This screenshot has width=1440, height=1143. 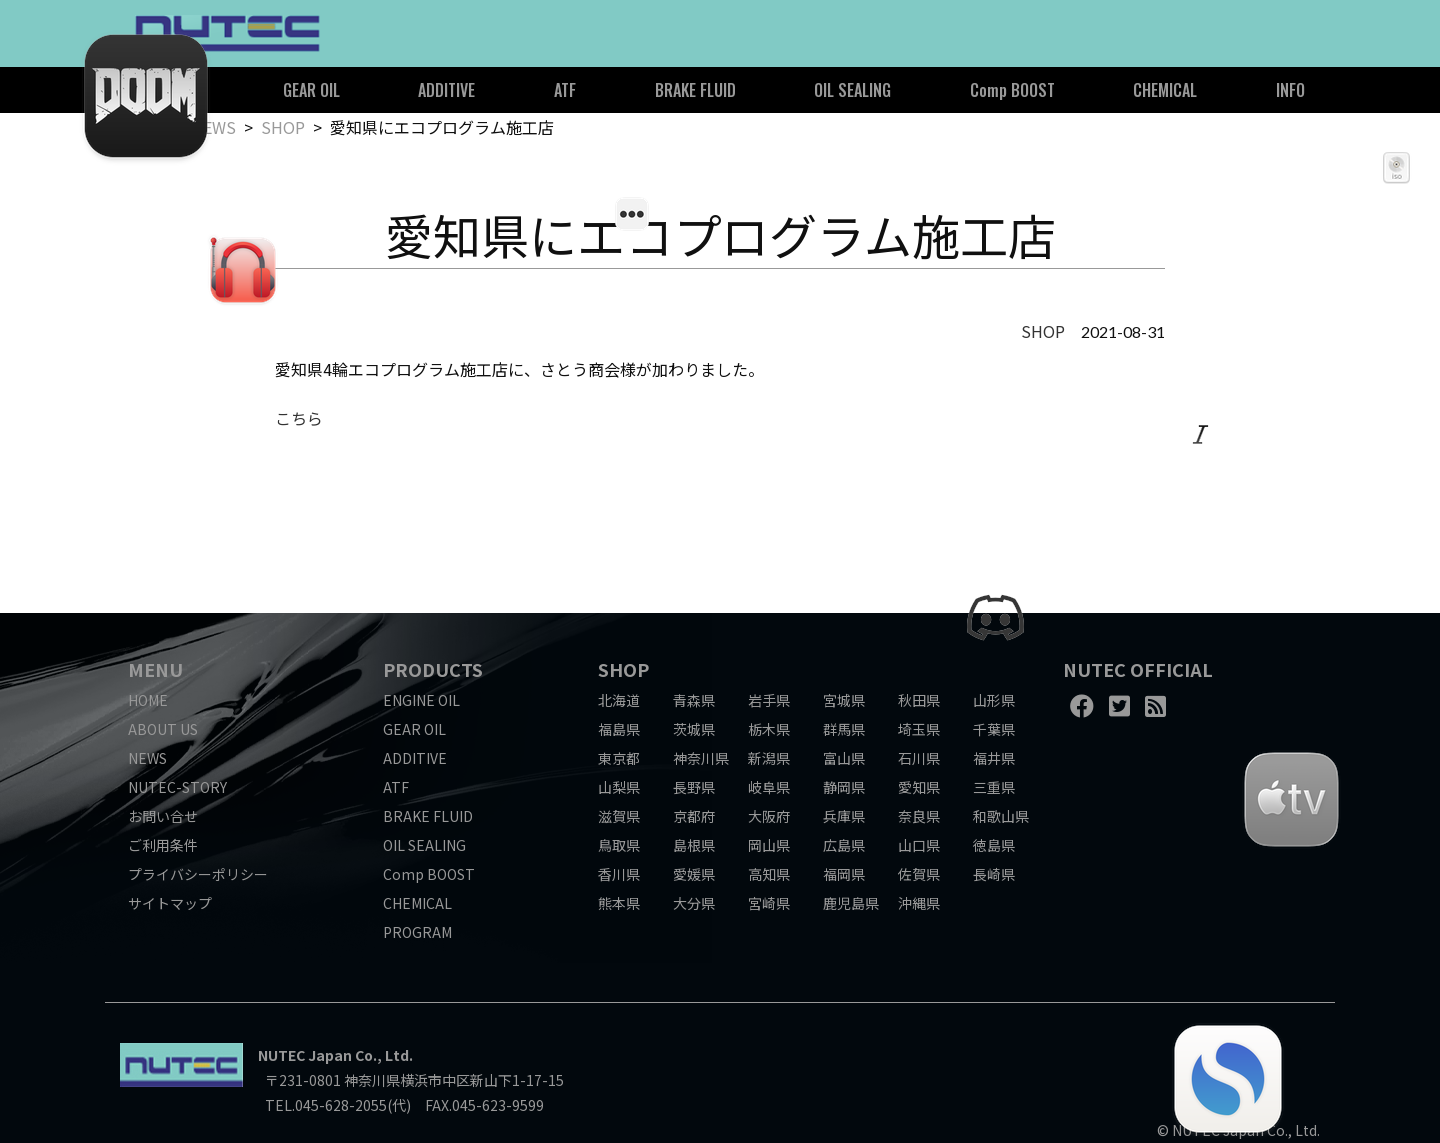 I want to click on launch DOOM (2016) game, so click(x=146, y=96).